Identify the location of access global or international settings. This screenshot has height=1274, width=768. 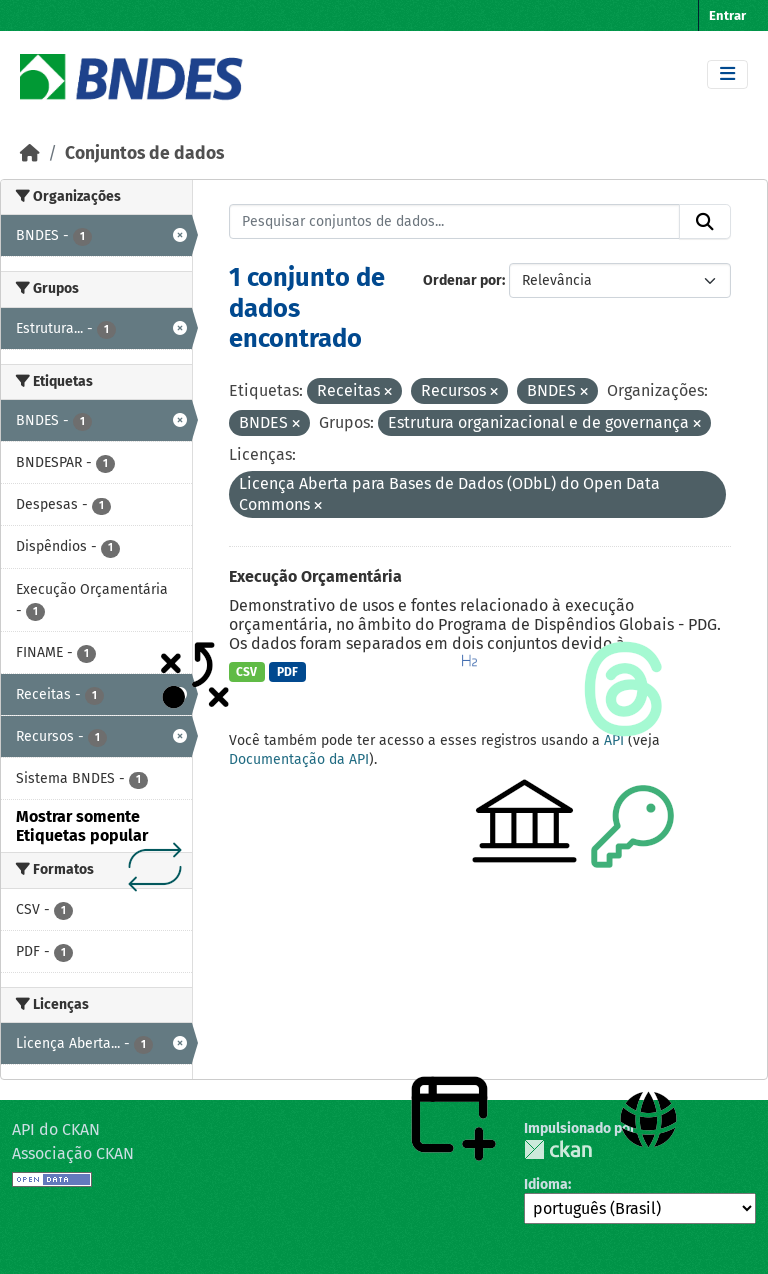
(648, 1119).